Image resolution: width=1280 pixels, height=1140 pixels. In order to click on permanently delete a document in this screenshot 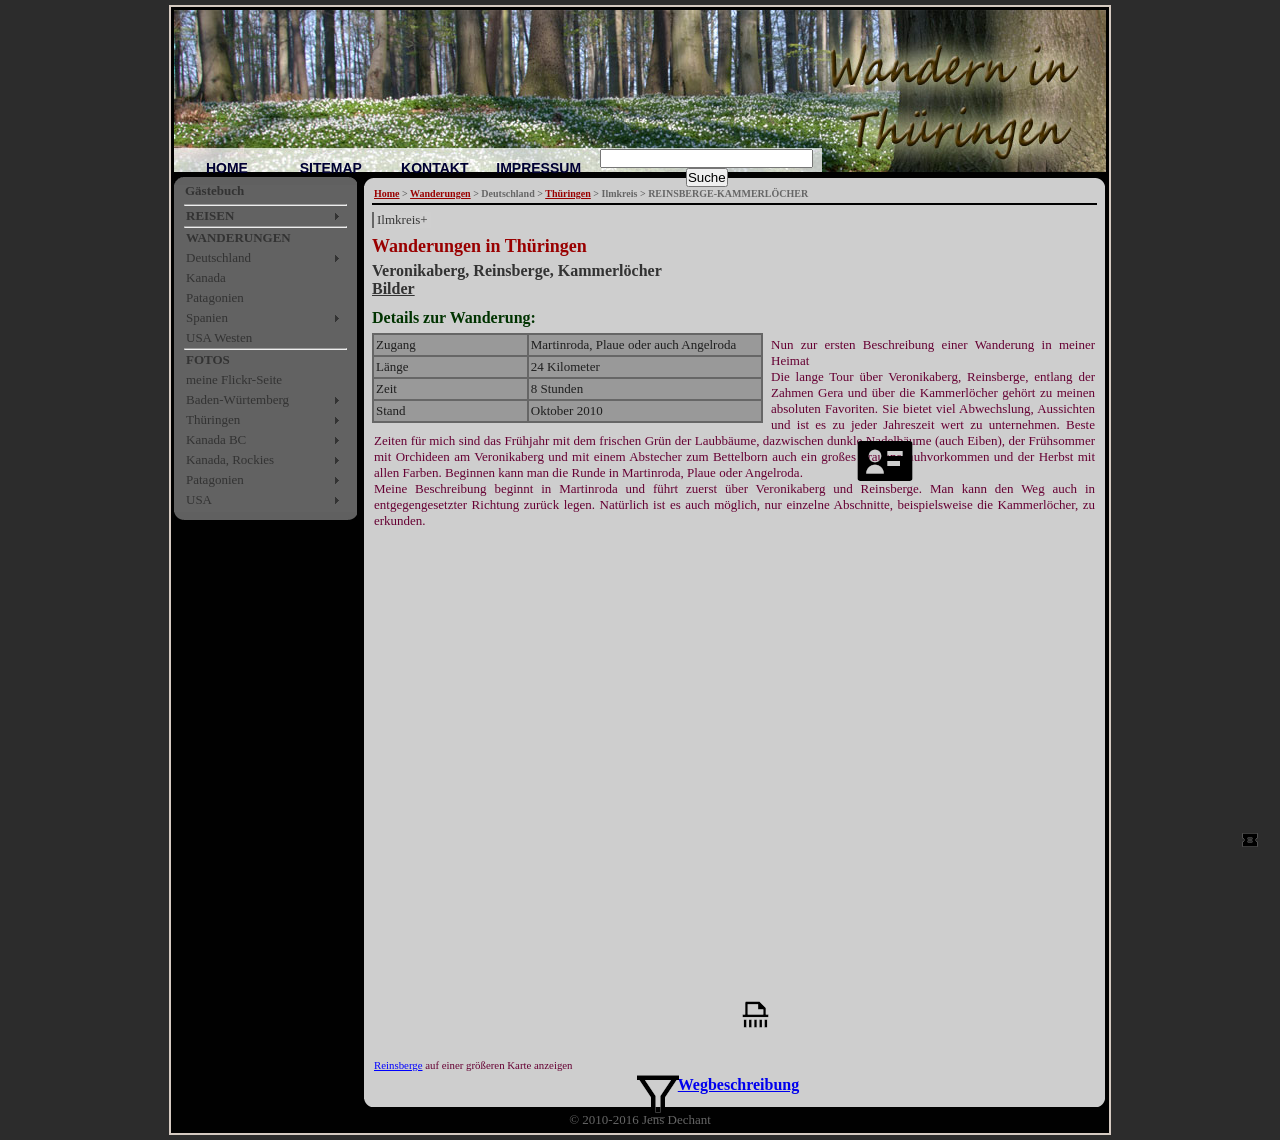, I will do `click(755, 1014)`.